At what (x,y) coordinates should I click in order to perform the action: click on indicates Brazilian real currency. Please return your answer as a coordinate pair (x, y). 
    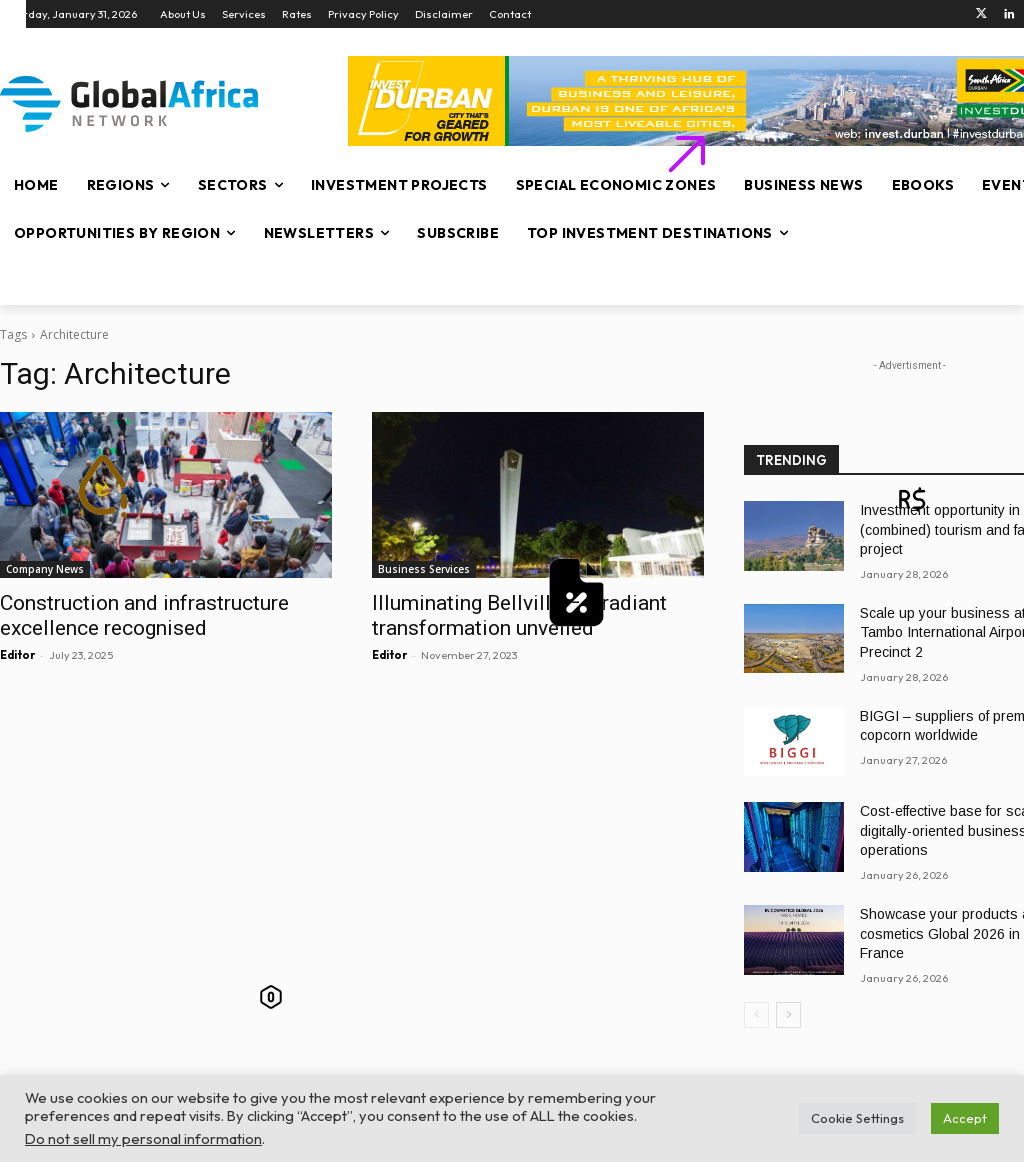
    Looking at the image, I should click on (911, 499).